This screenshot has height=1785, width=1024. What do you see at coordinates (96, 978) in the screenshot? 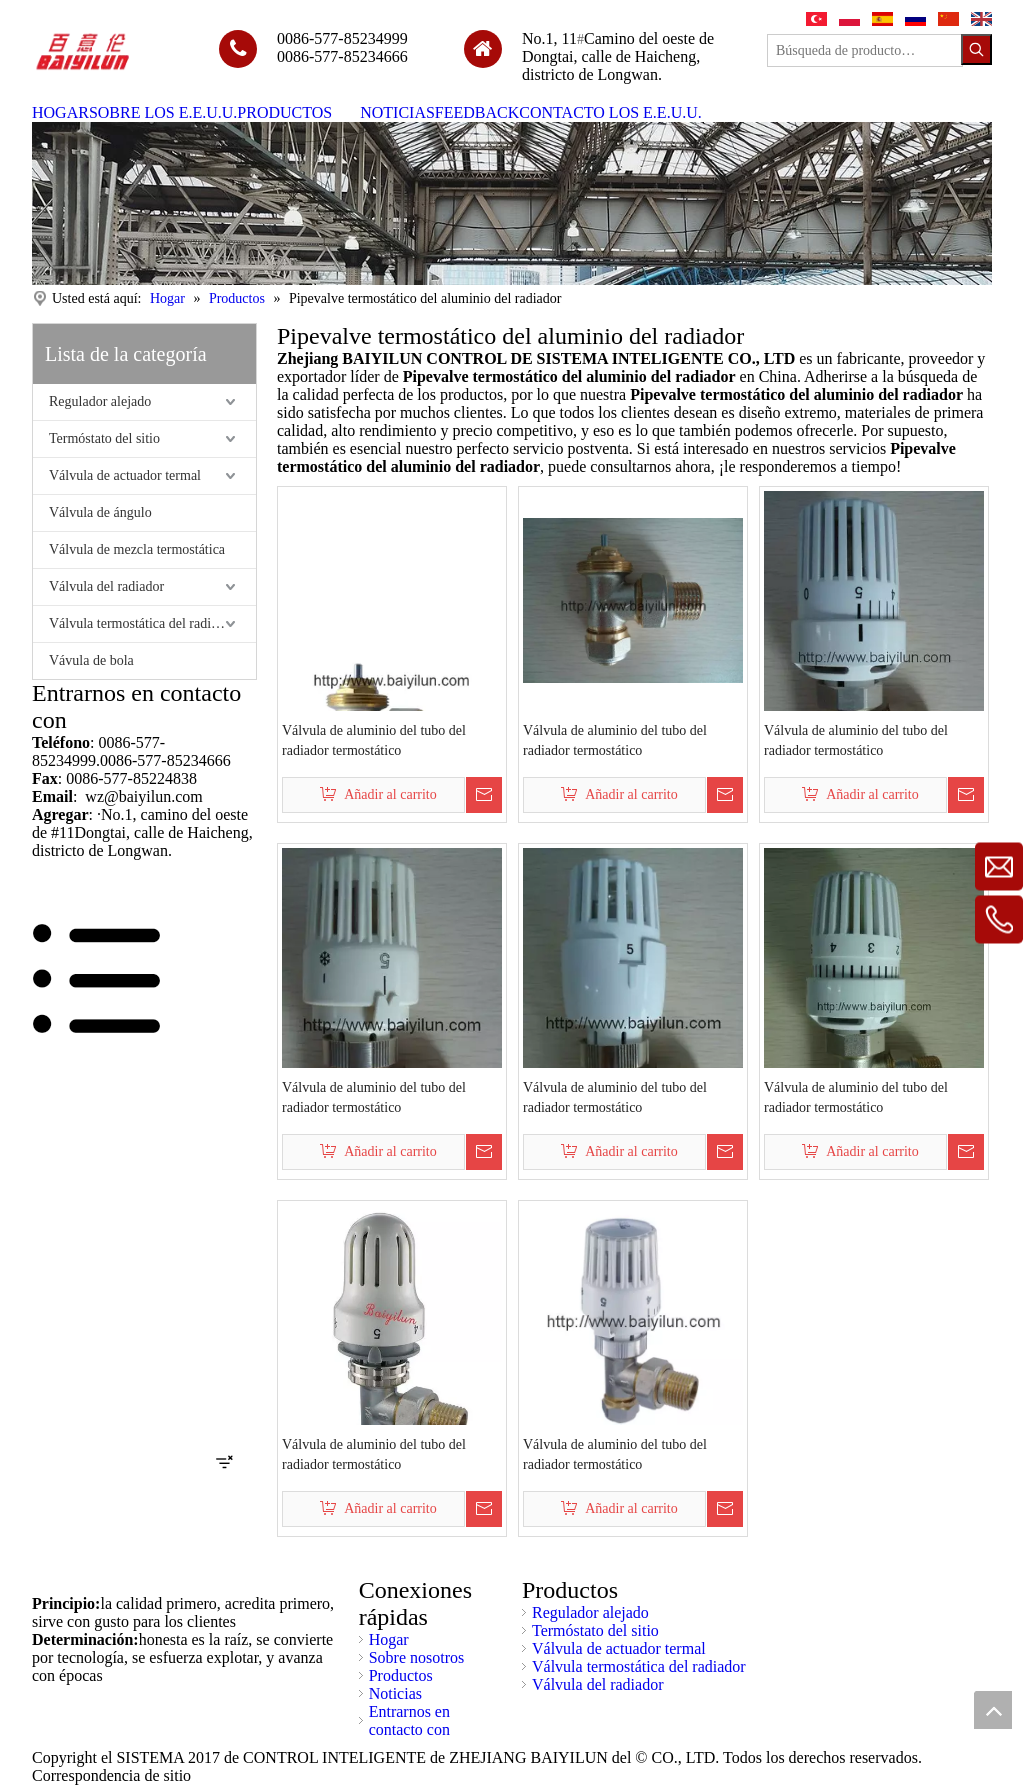
I see `view items as a bulleted list` at bounding box center [96, 978].